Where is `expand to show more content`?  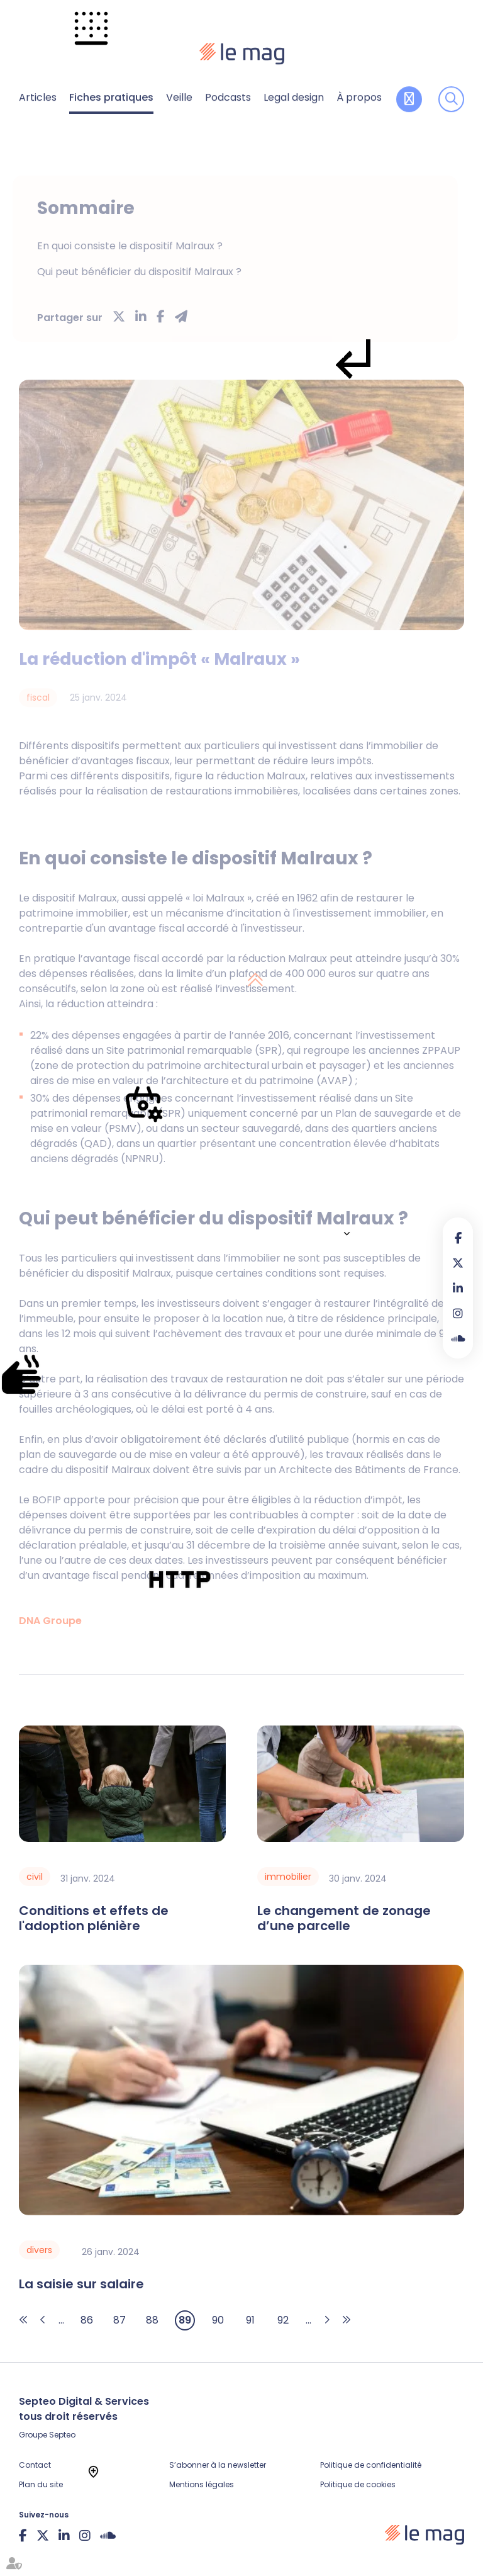
expand to show more content is located at coordinates (347, 1233).